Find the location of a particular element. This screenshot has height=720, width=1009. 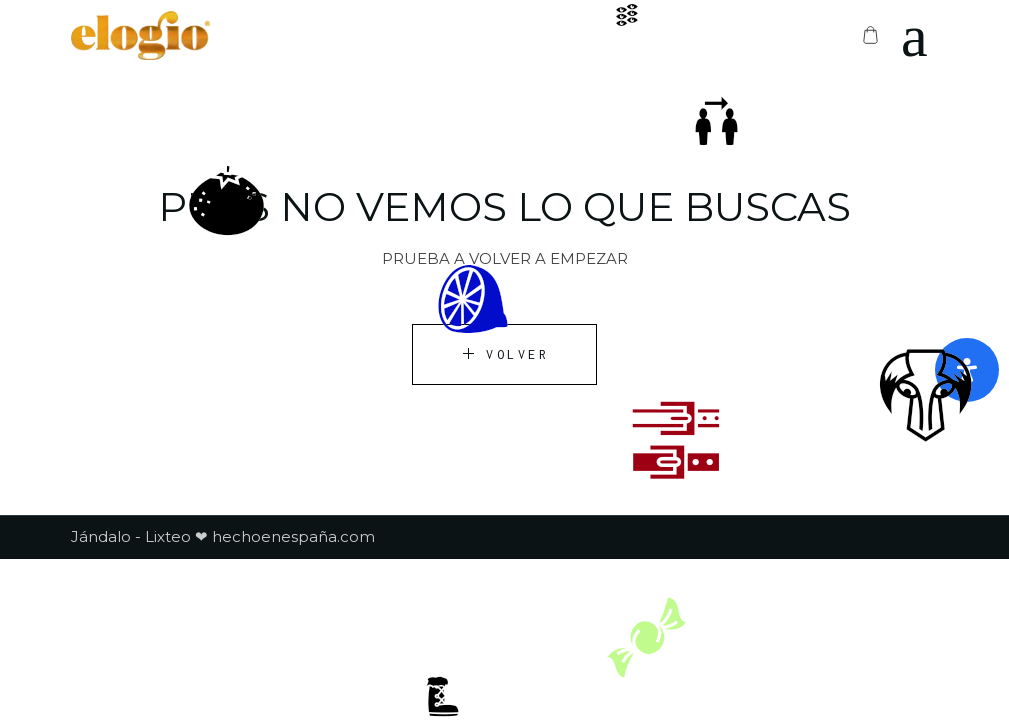

skip to the next player's turn is located at coordinates (716, 121).